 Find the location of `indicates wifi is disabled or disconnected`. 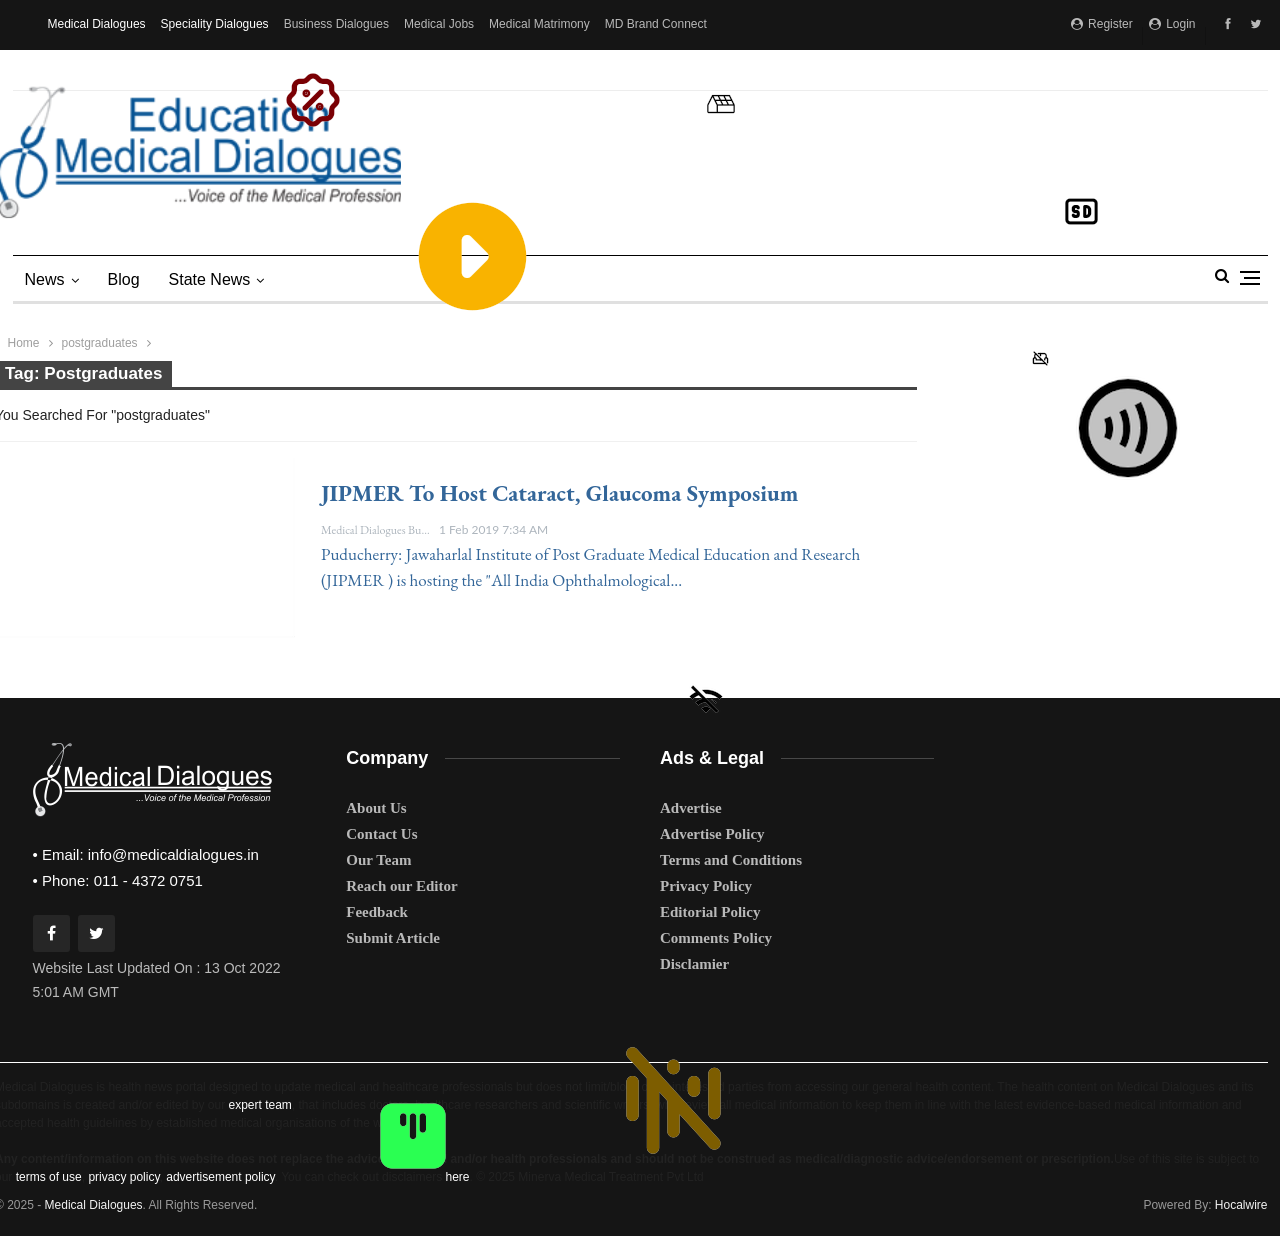

indicates wifi is disabled or disconnected is located at coordinates (706, 701).